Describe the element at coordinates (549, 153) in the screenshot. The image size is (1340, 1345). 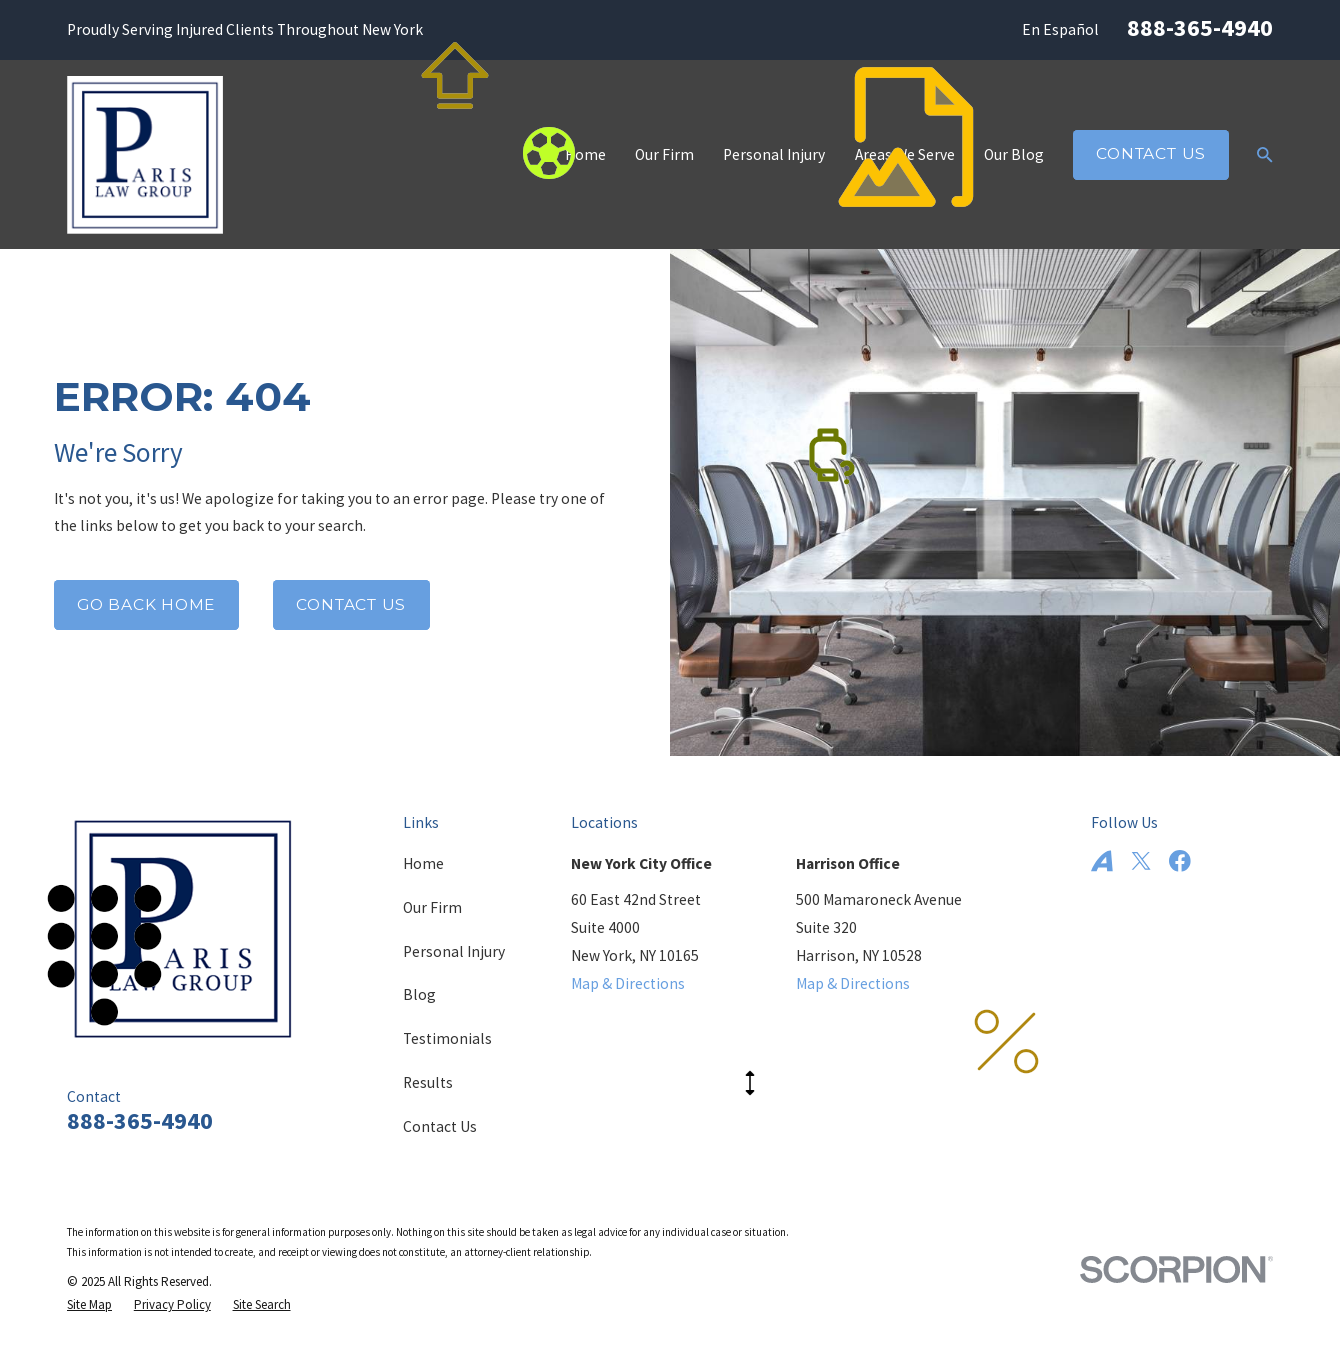
I see `access soccer or football-related content` at that location.